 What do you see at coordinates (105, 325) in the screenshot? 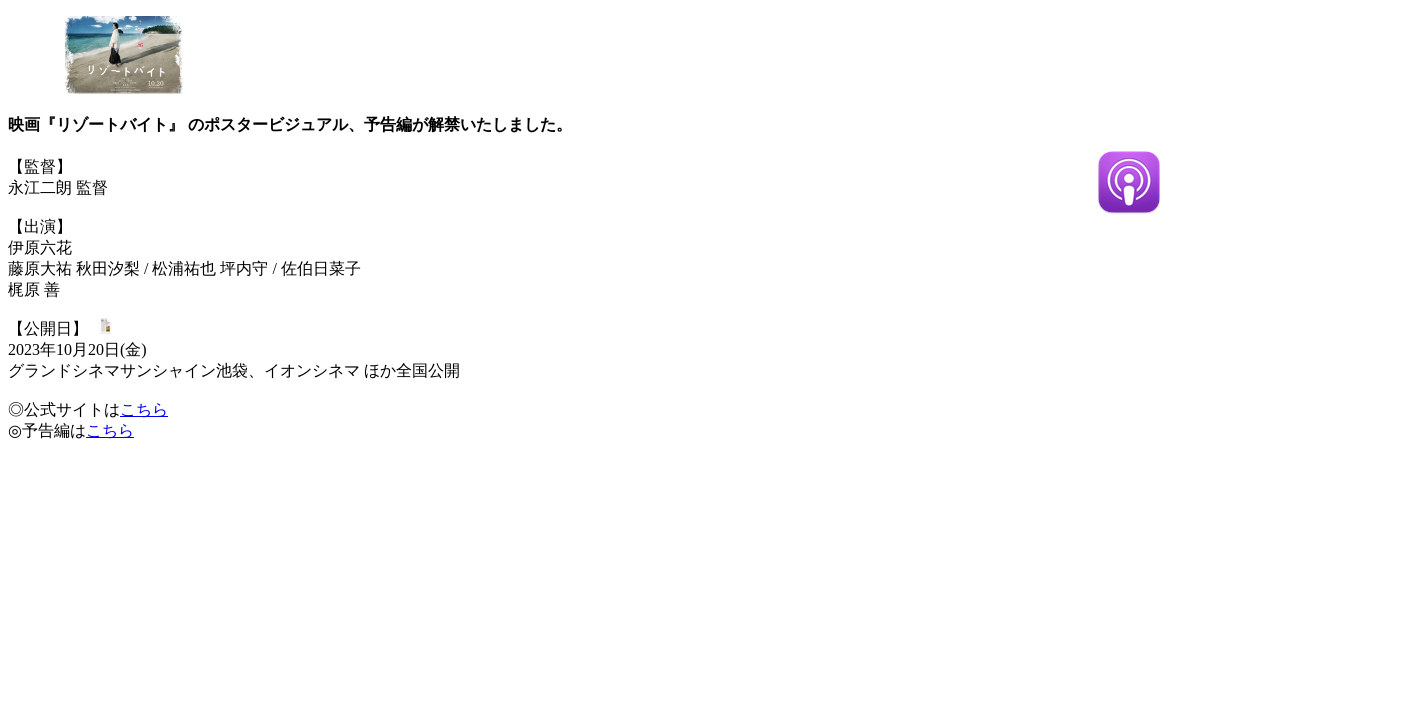
I see `open a document or text file` at bounding box center [105, 325].